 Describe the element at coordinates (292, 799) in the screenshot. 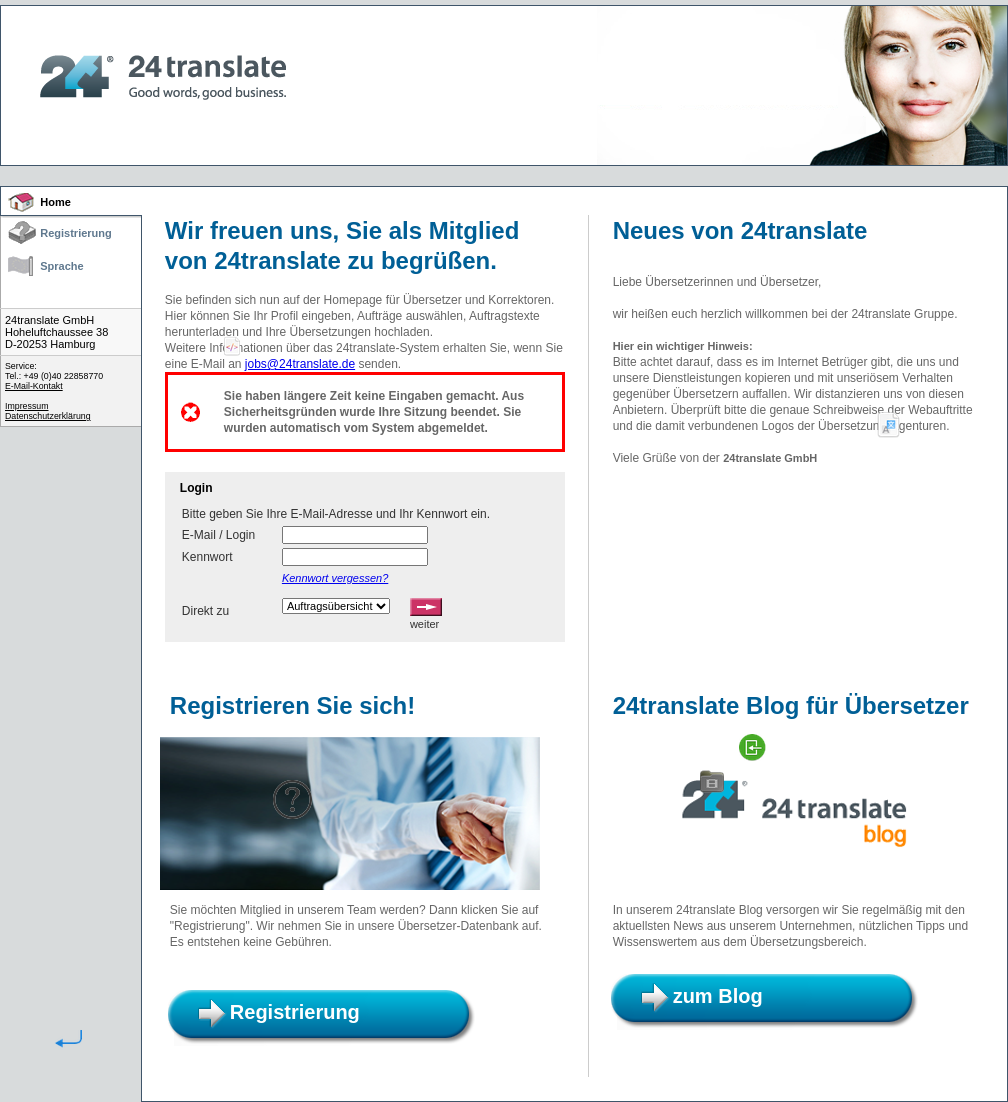

I see `access help or support documentation` at that location.